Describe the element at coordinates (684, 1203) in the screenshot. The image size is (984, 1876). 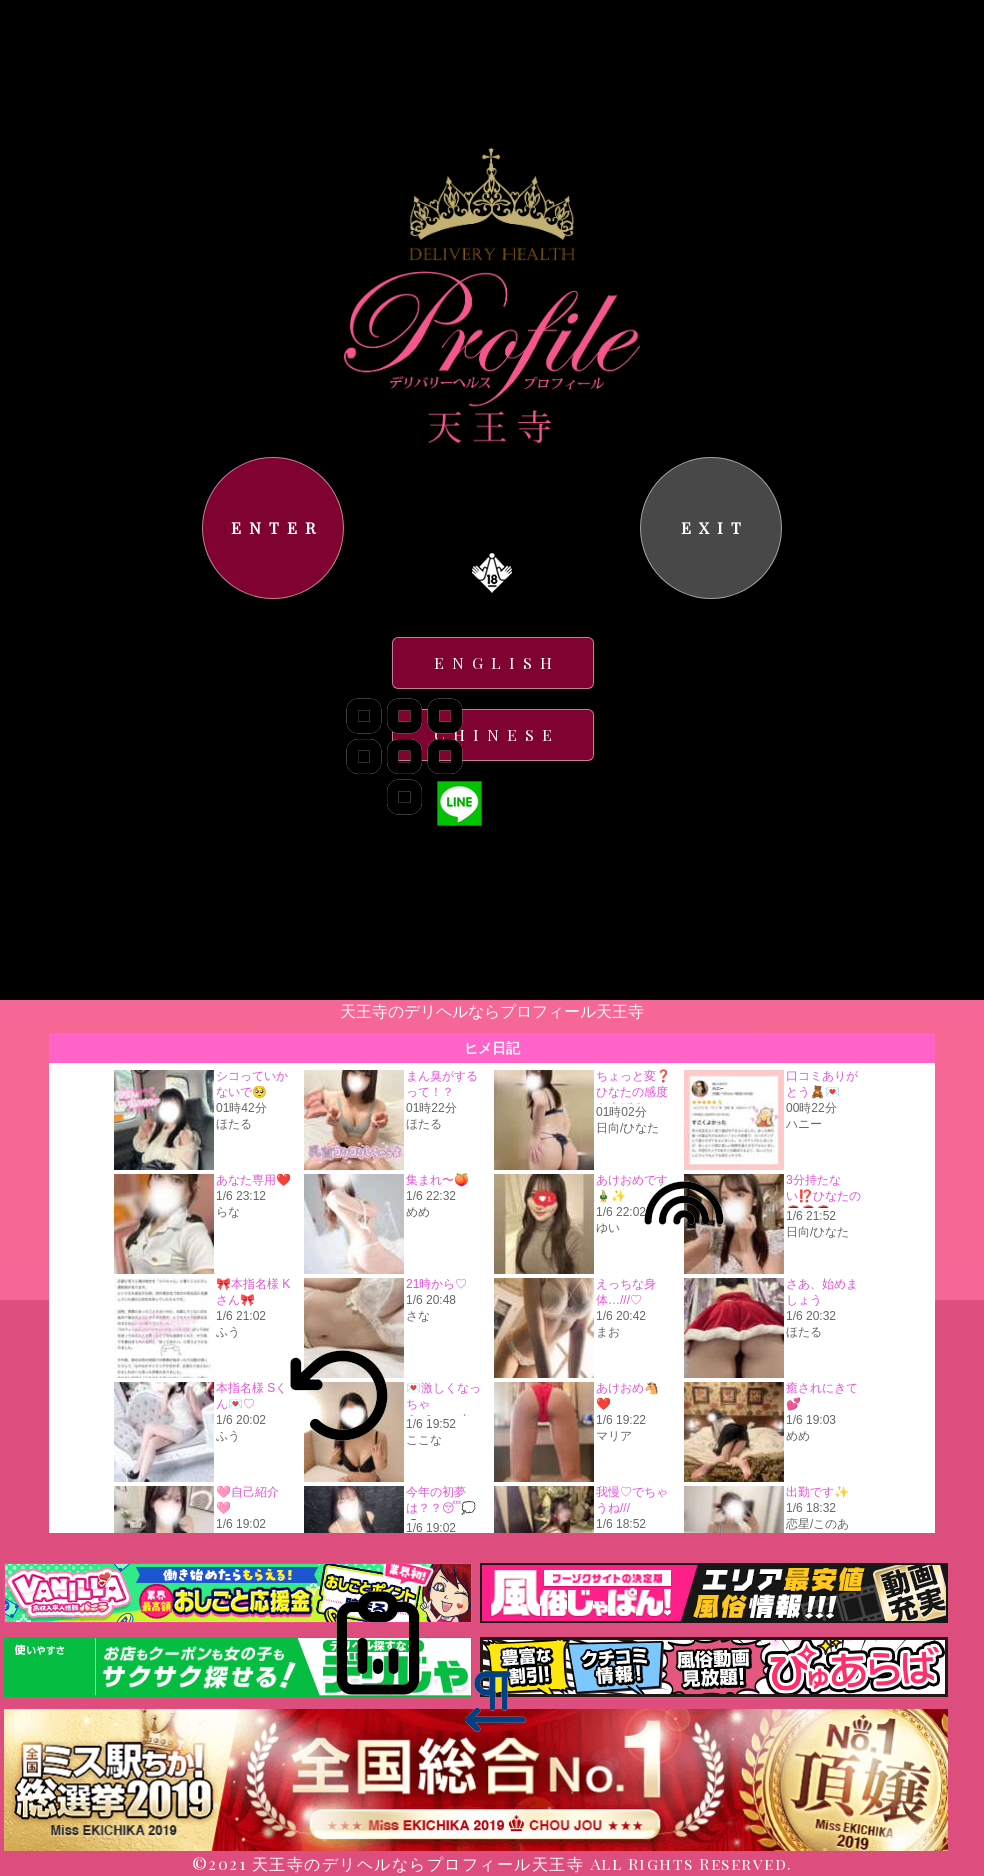
I see `indicates pride or LGBTQ+ related content` at that location.